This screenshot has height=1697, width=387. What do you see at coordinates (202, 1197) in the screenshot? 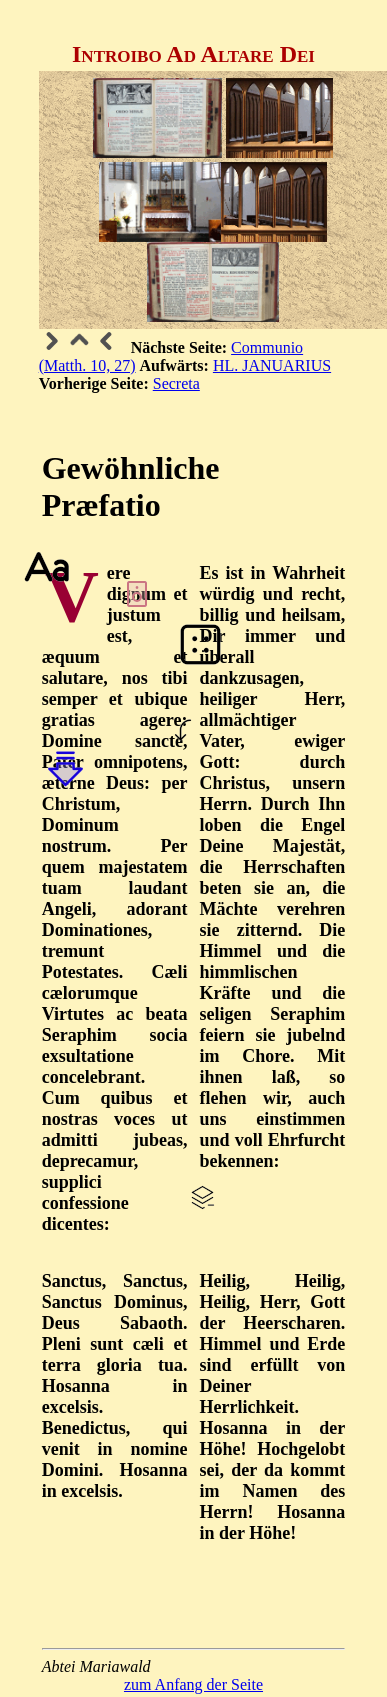
I see `remove a layer from the stack` at bounding box center [202, 1197].